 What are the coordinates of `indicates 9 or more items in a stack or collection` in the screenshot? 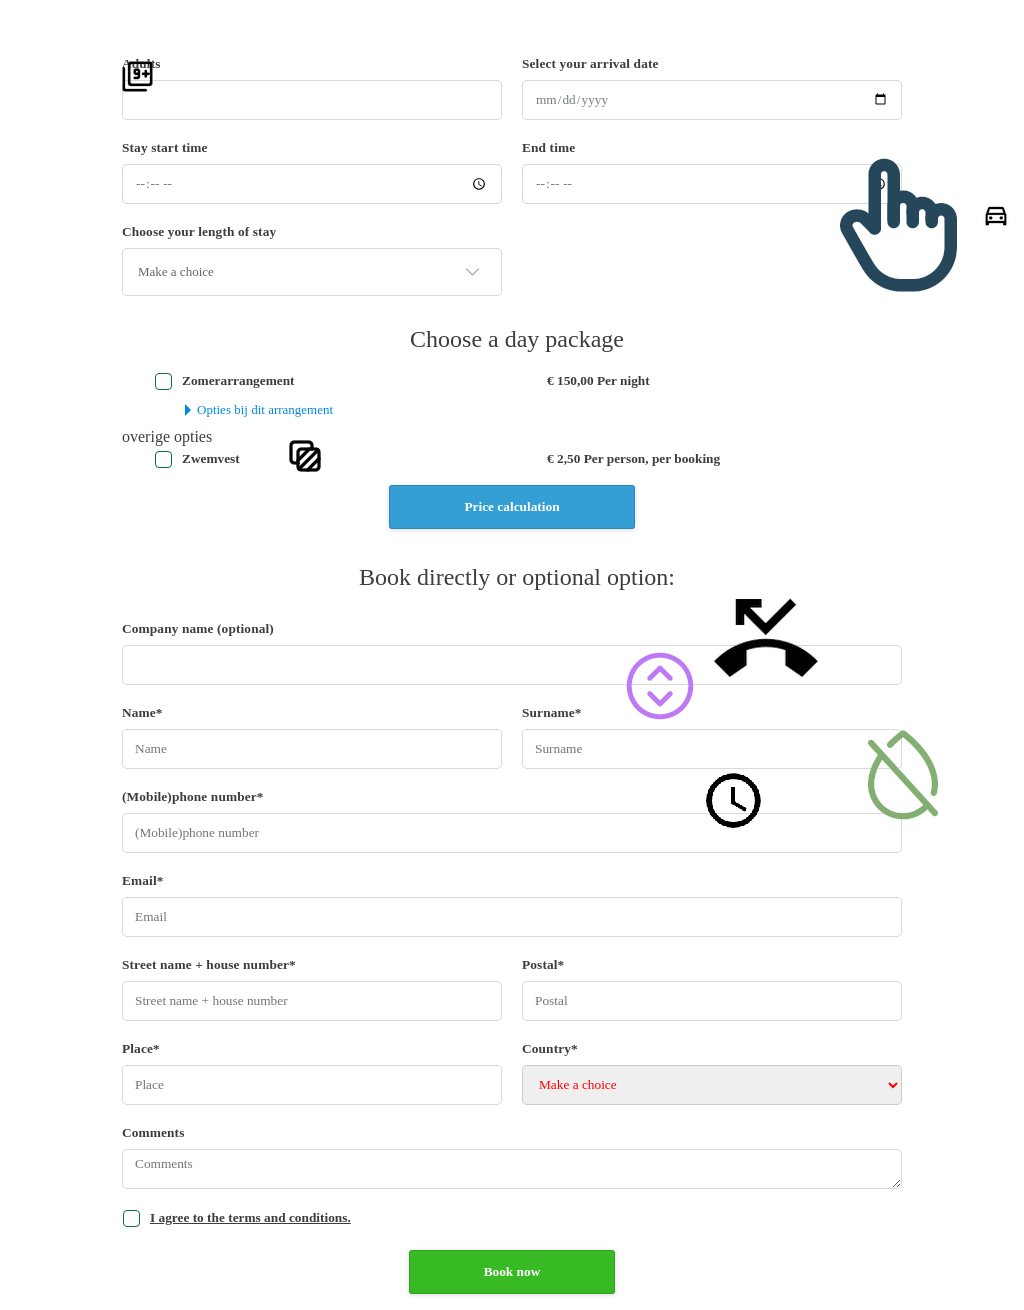 It's located at (137, 76).